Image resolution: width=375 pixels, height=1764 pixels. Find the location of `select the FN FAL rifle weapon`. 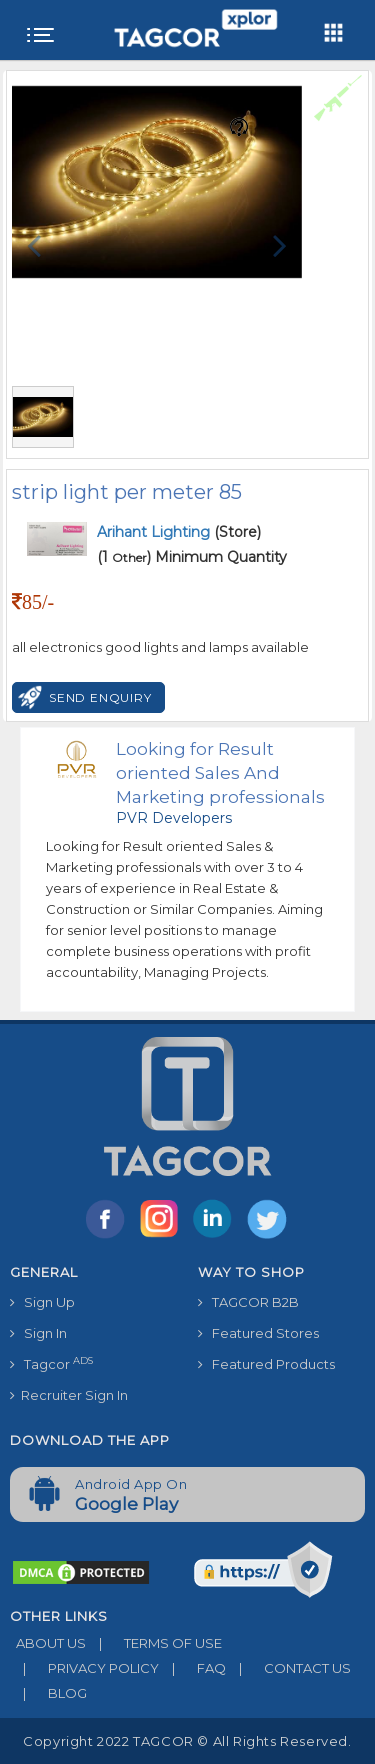

select the FN FAL rifle weapon is located at coordinates (338, 98).